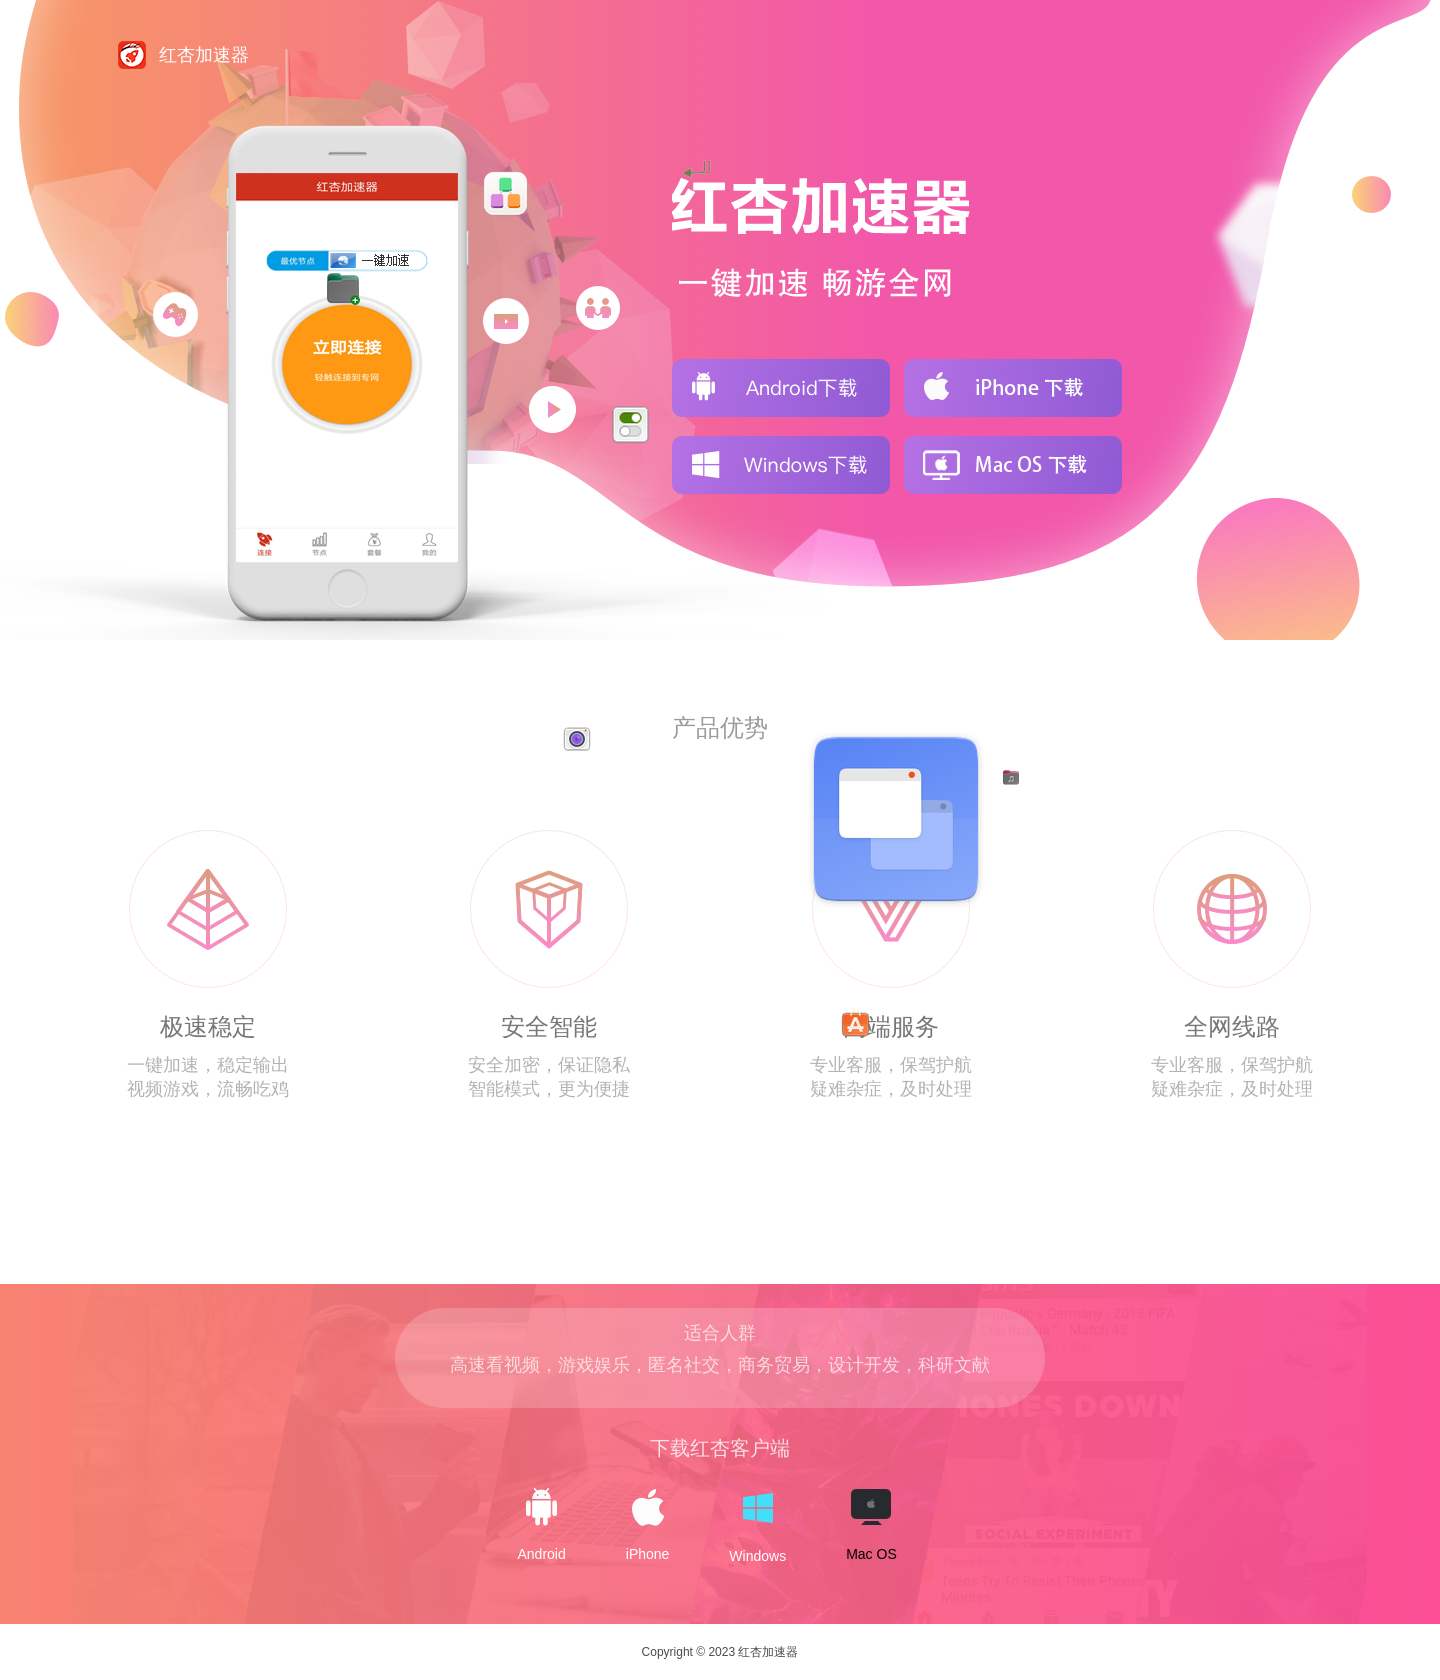 Image resolution: width=1440 pixels, height=1680 pixels. I want to click on manage startup applications and session settings, so click(896, 819).